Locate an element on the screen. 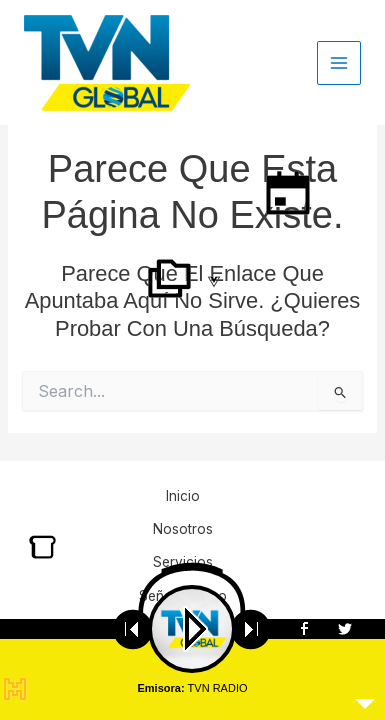  browse bakery or bread products is located at coordinates (42, 546).